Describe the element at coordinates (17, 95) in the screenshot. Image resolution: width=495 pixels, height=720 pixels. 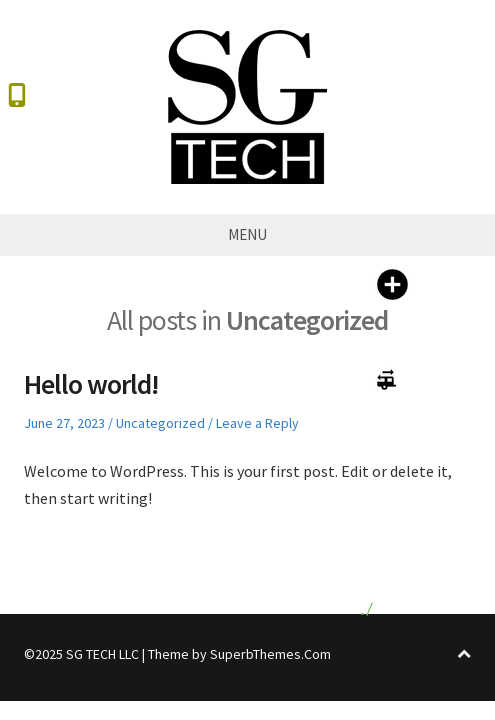
I see `access mobile device settings` at that location.